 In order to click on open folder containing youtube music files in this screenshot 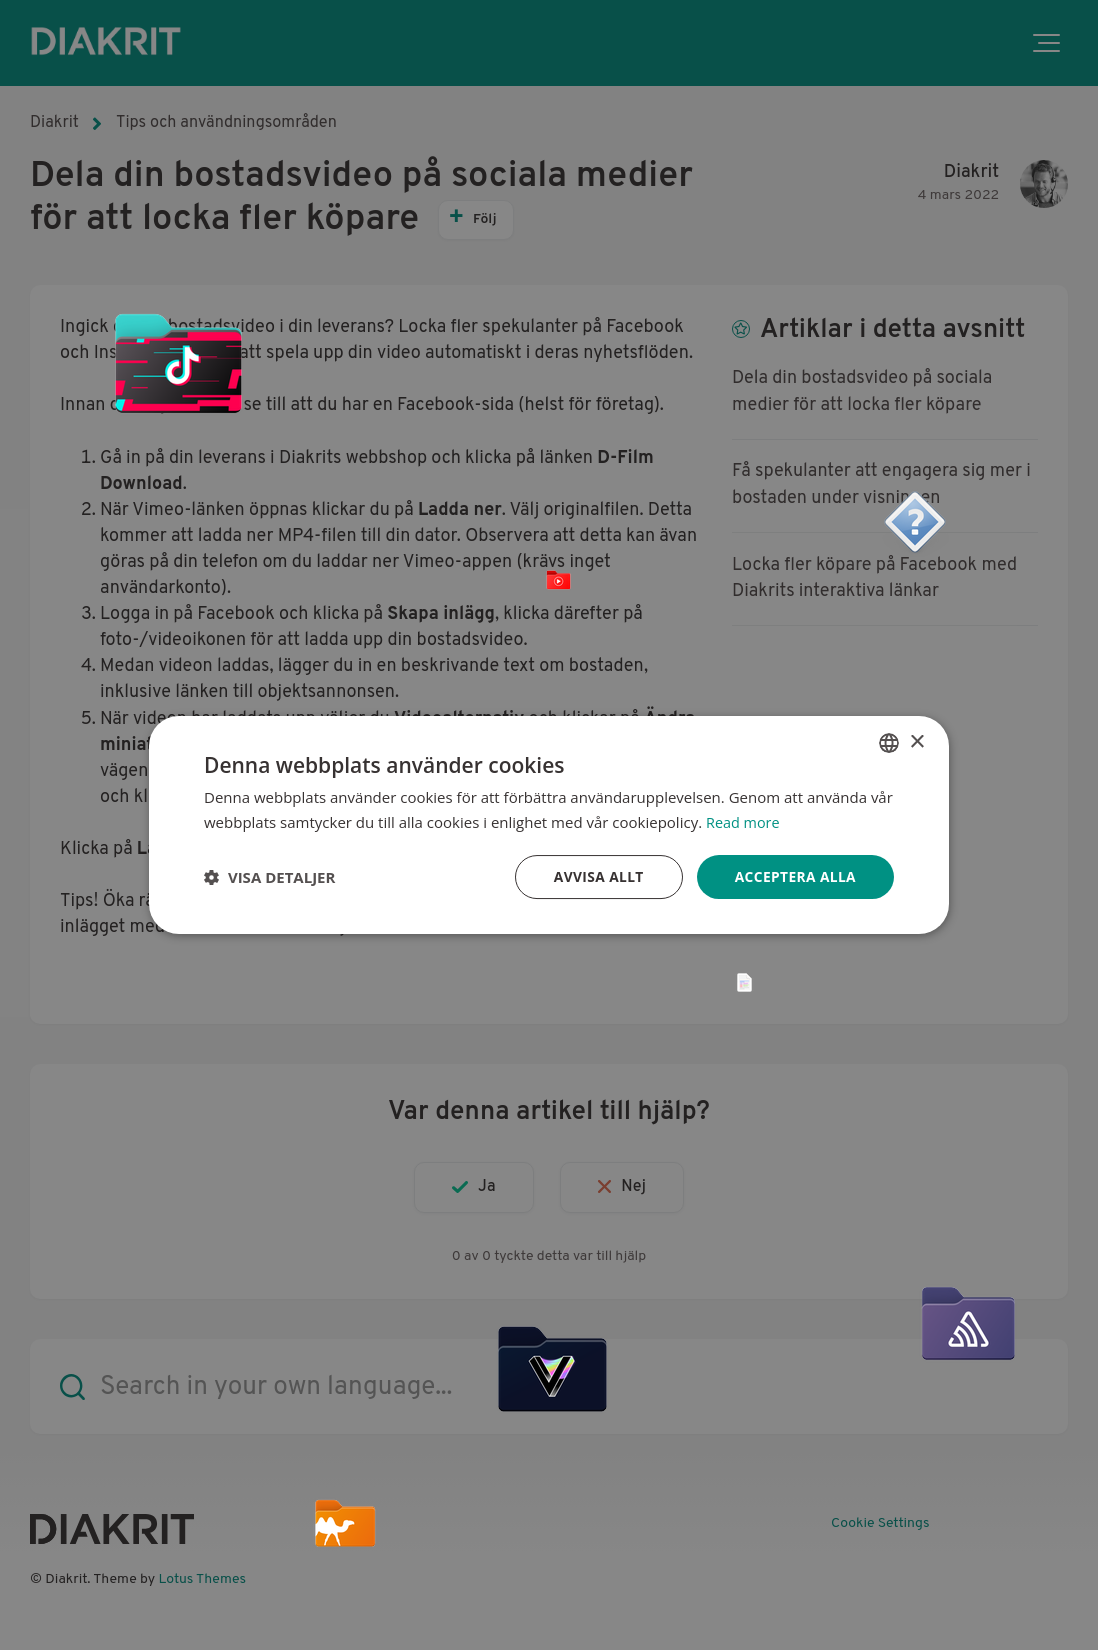, I will do `click(558, 580)`.